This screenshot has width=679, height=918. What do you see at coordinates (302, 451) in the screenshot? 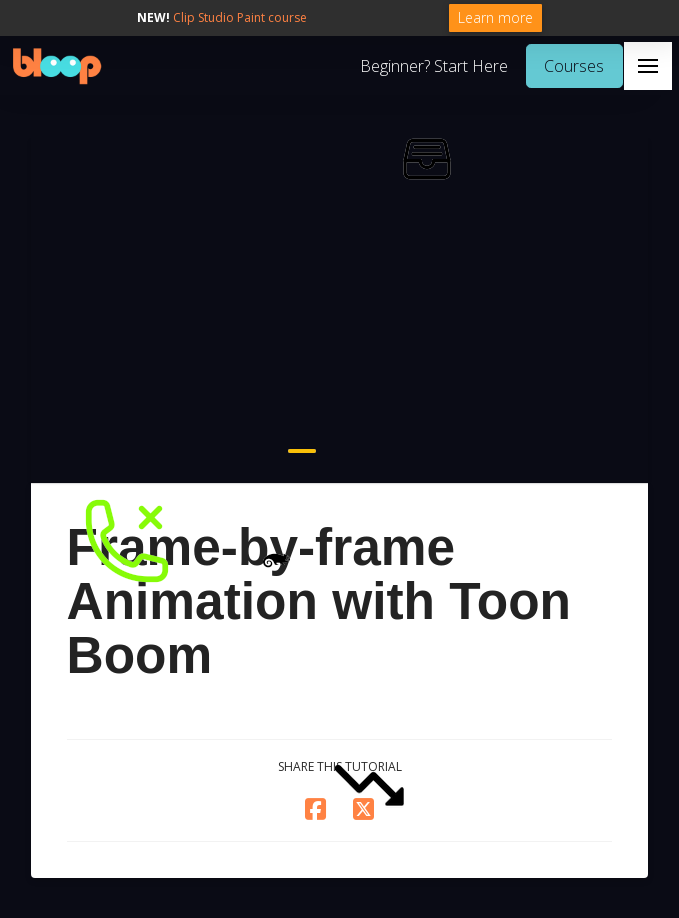
I see `remove an item from a list or cart` at bounding box center [302, 451].